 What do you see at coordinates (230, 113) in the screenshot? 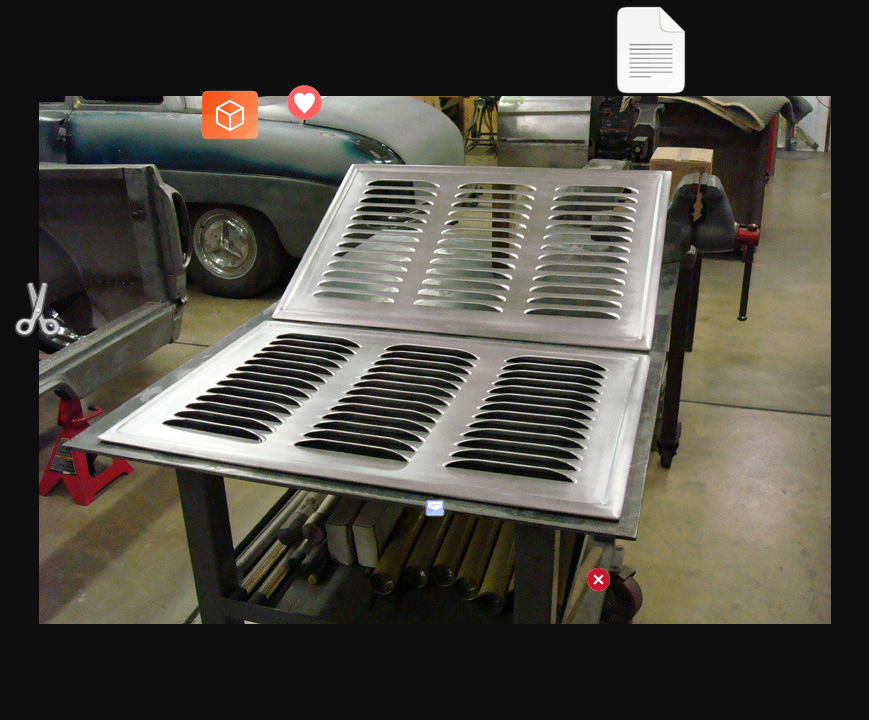
I see `open a 3D model file in STL format` at bounding box center [230, 113].